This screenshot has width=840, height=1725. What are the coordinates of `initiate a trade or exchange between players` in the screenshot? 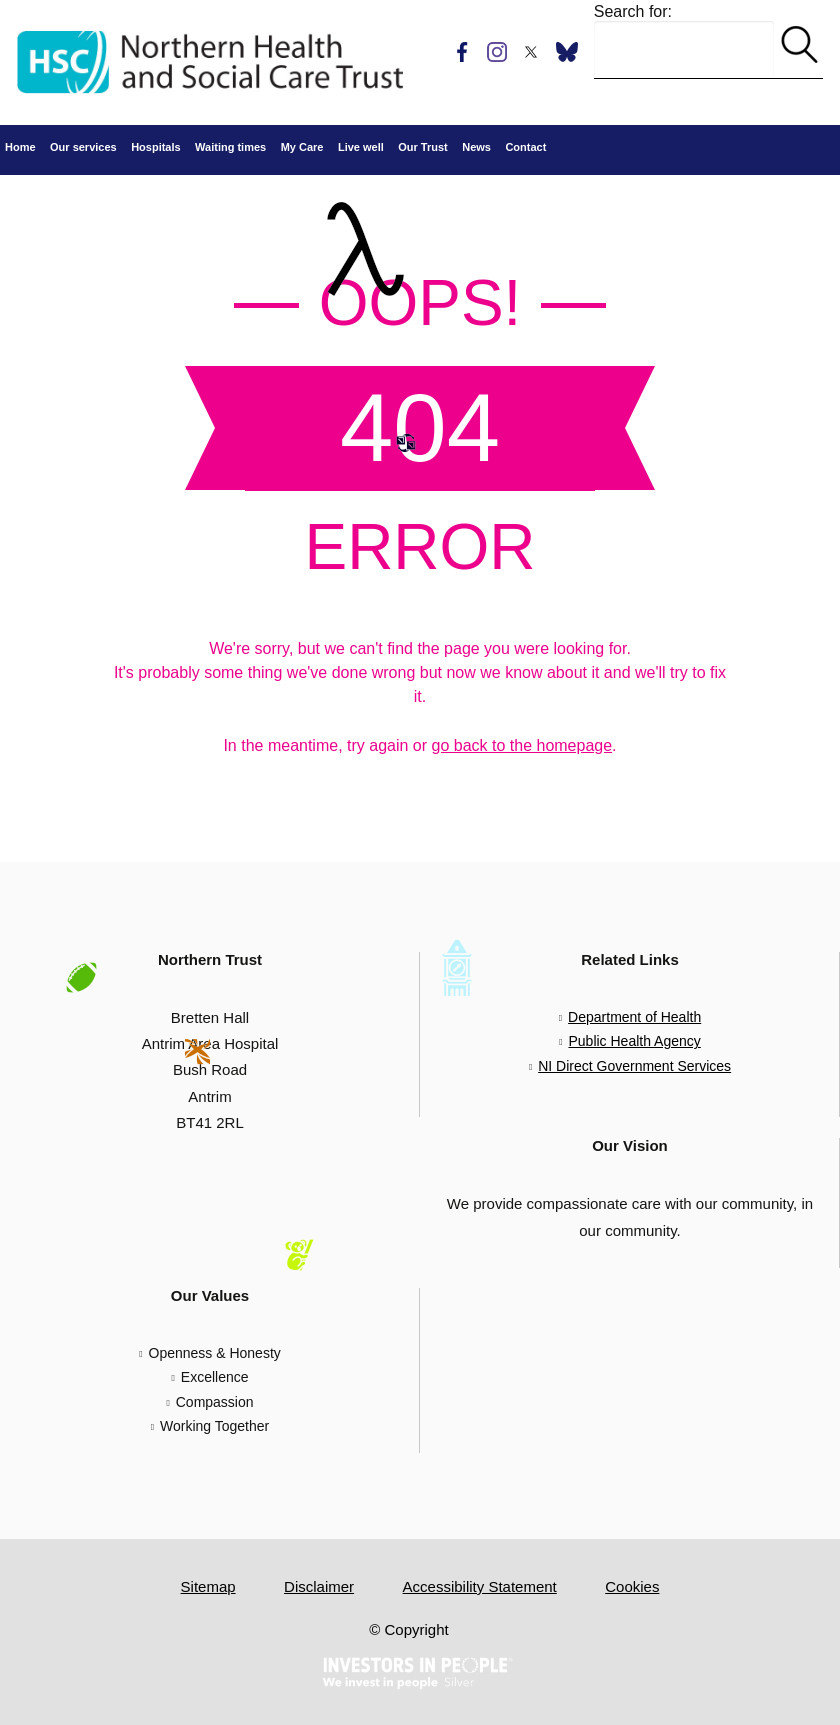 It's located at (406, 443).